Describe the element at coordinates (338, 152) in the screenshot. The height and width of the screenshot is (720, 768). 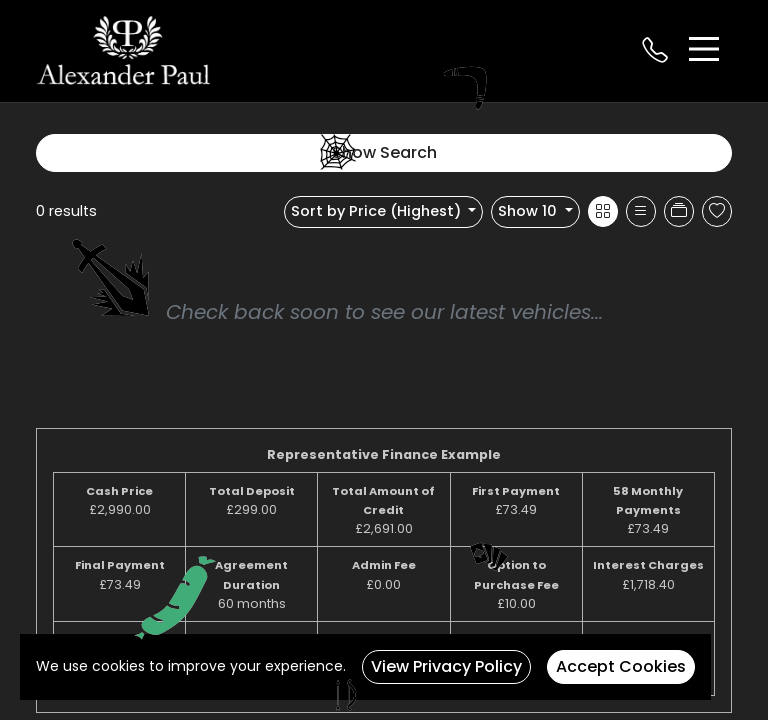
I see `indicates a spider or web-related game element` at that location.